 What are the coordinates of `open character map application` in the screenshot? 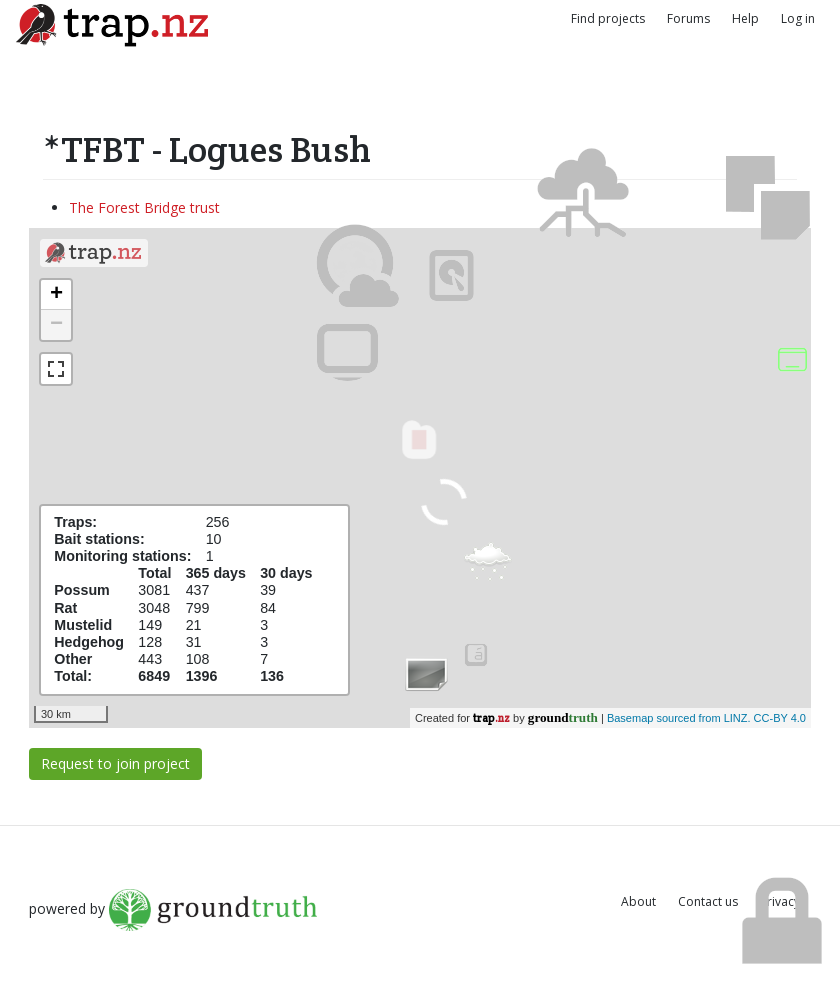 It's located at (476, 655).